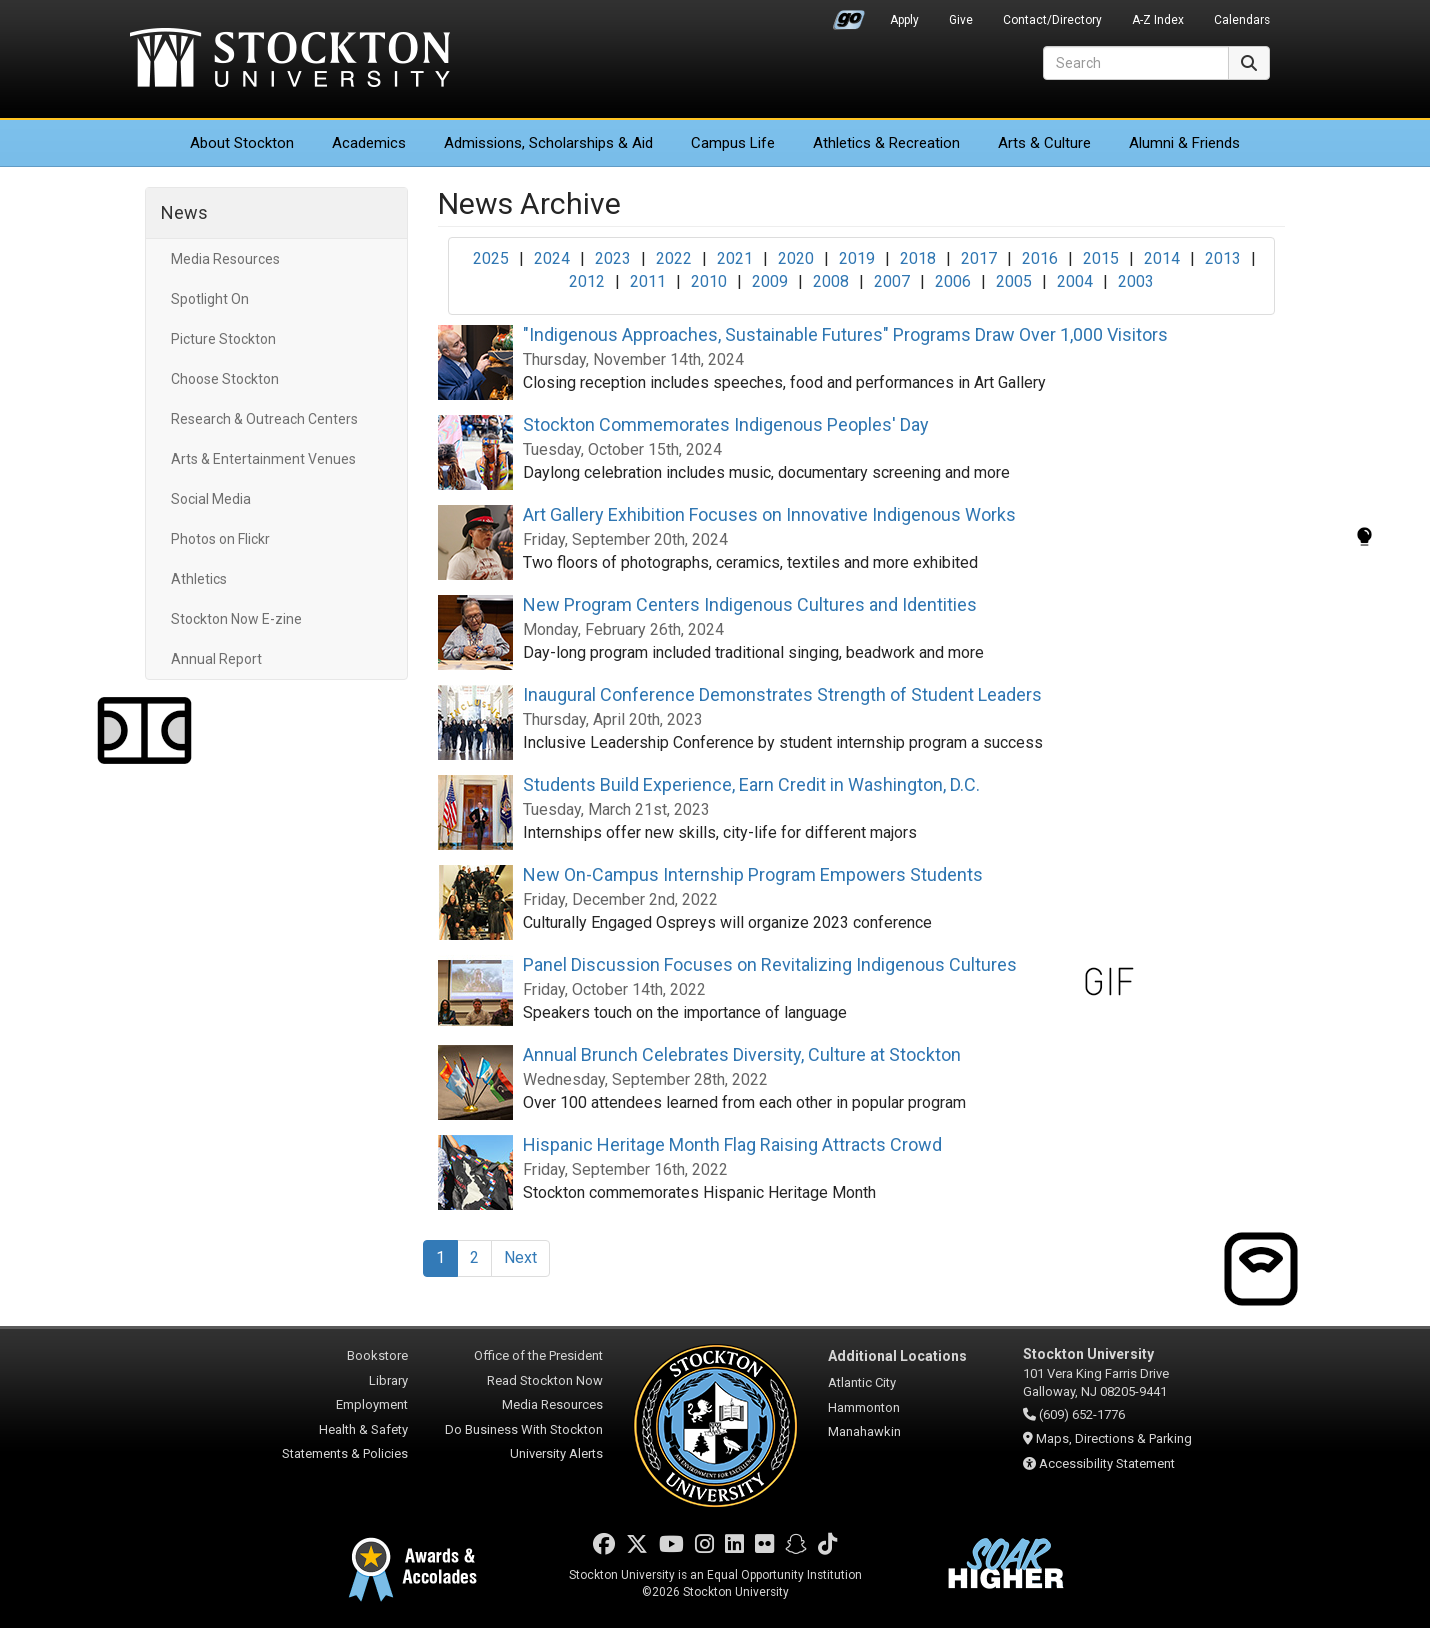 This screenshot has height=1628, width=1430. What do you see at coordinates (1108, 981) in the screenshot?
I see `insert a gif into your message` at bounding box center [1108, 981].